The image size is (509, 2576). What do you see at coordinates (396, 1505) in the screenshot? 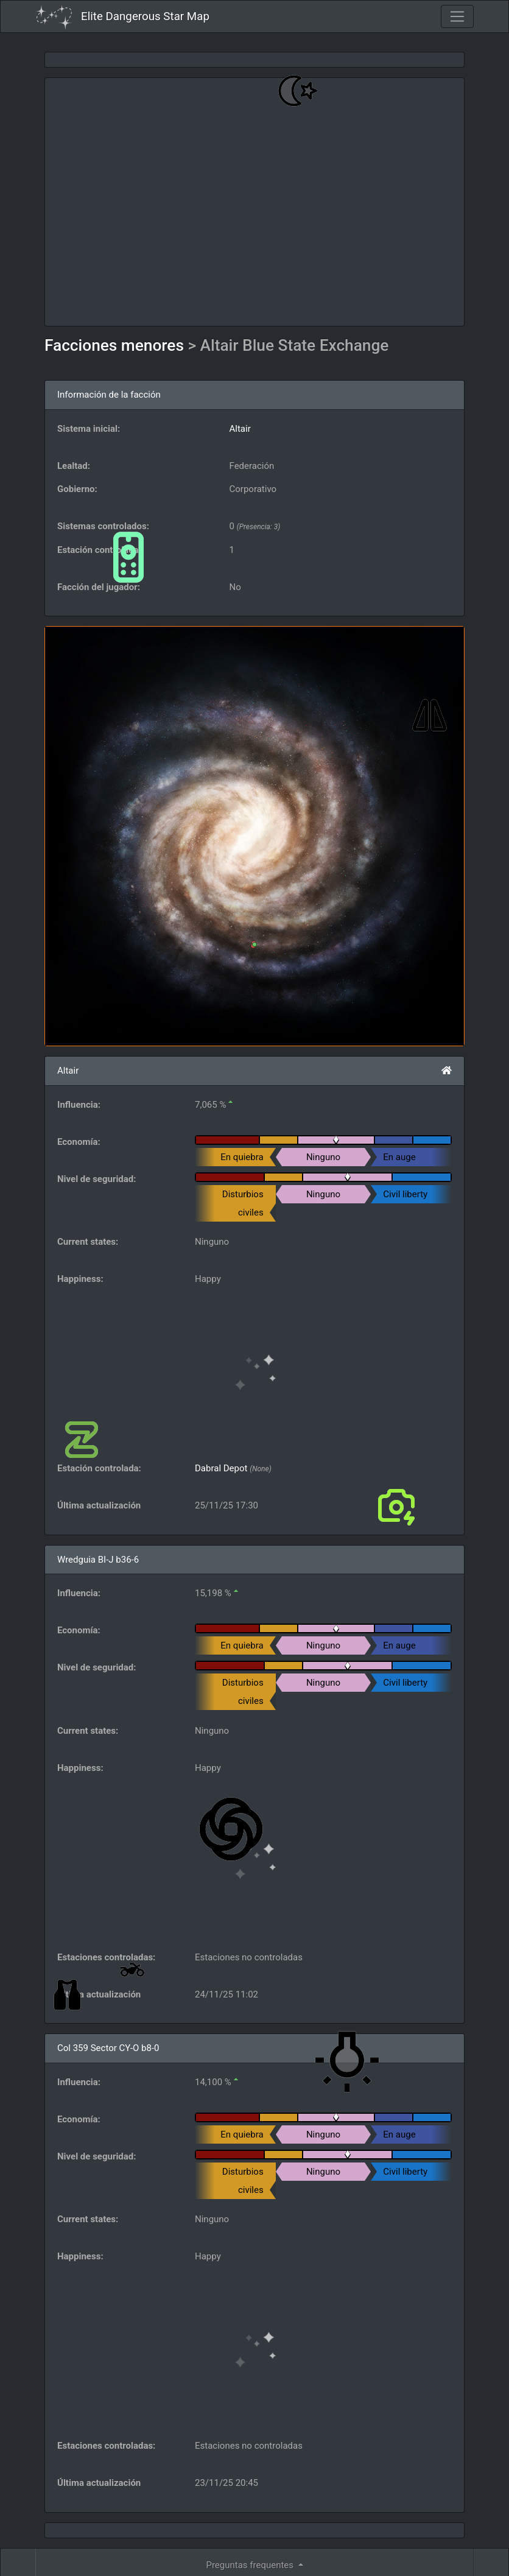
I see `camera flash enabled` at bounding box center [396, 1505].